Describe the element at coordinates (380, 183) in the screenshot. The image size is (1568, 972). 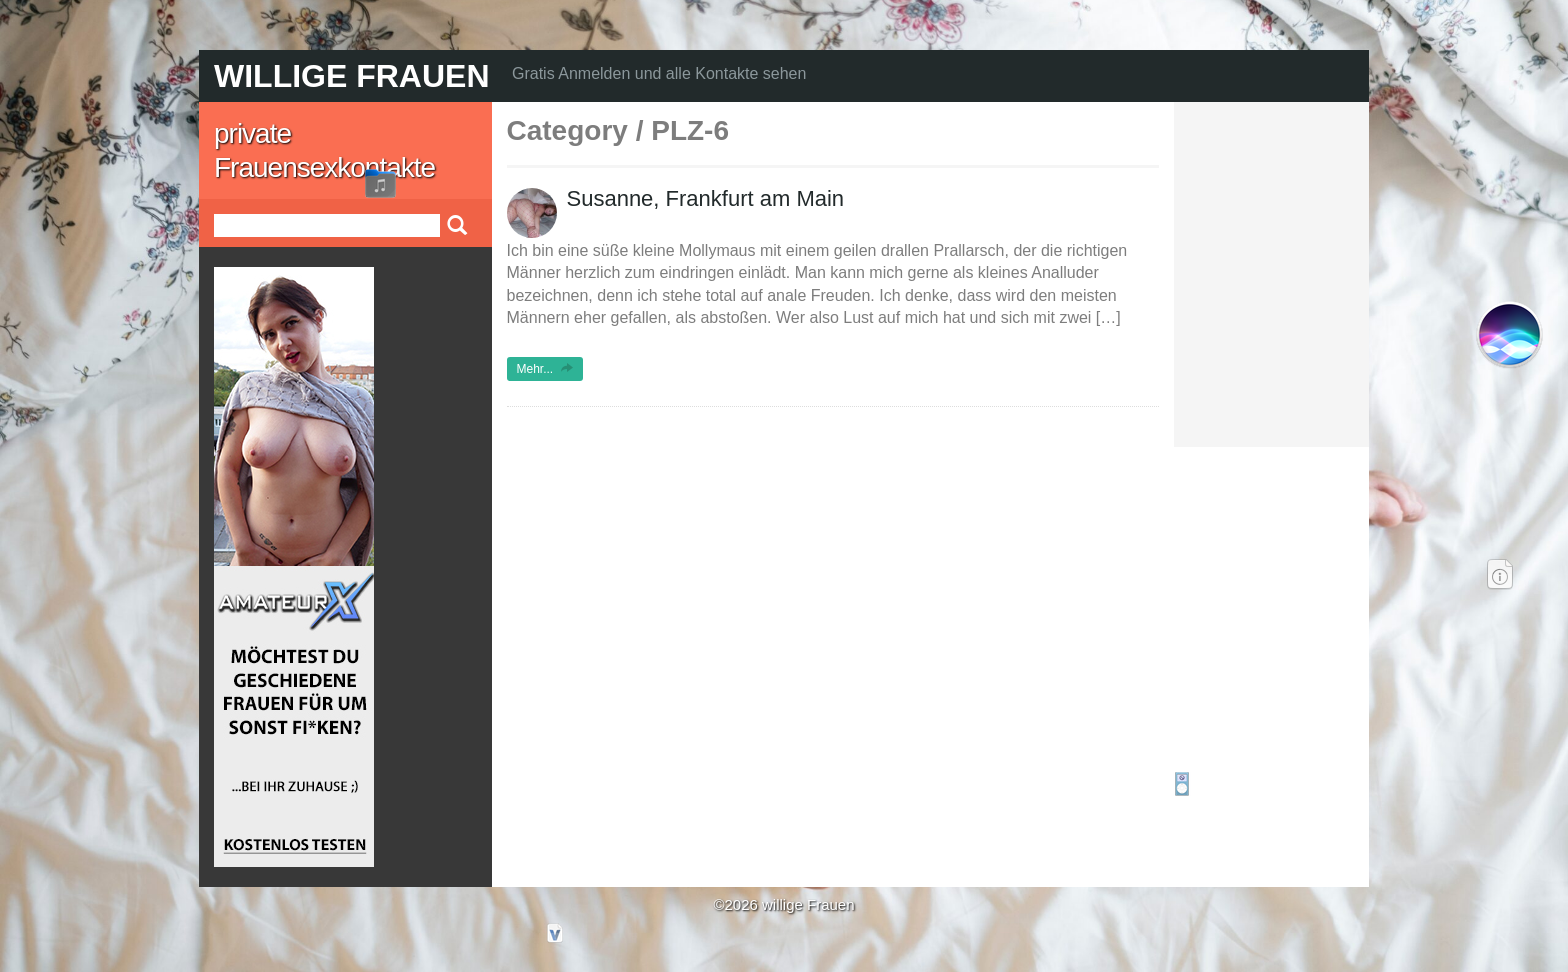
I see `open your music folder` at that location.